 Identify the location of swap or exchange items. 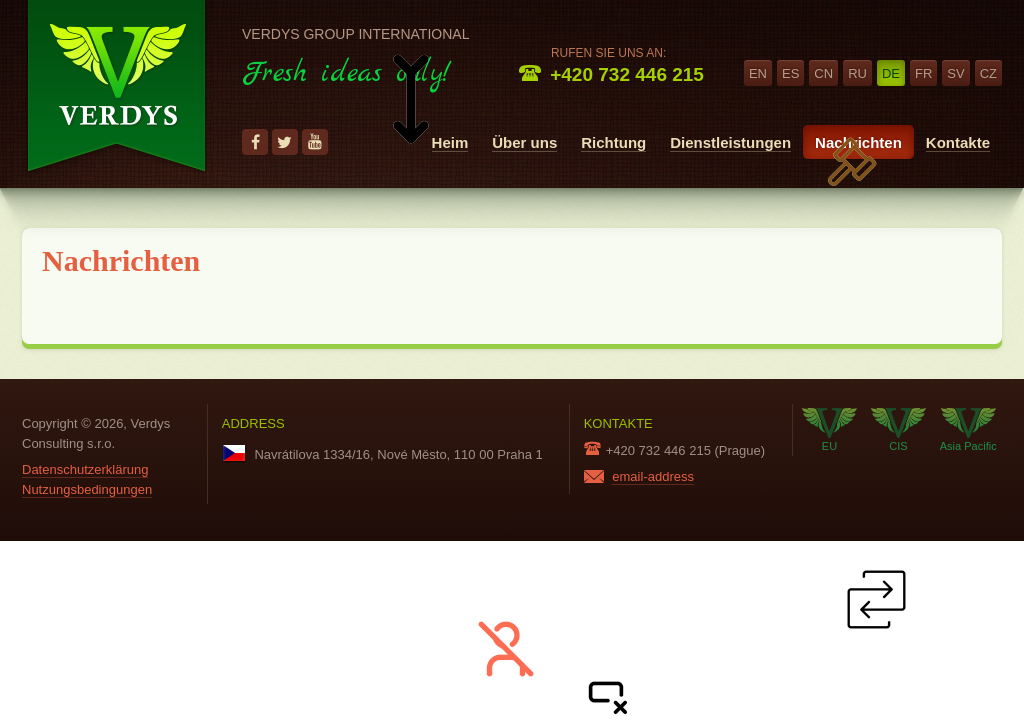
(876, 599).